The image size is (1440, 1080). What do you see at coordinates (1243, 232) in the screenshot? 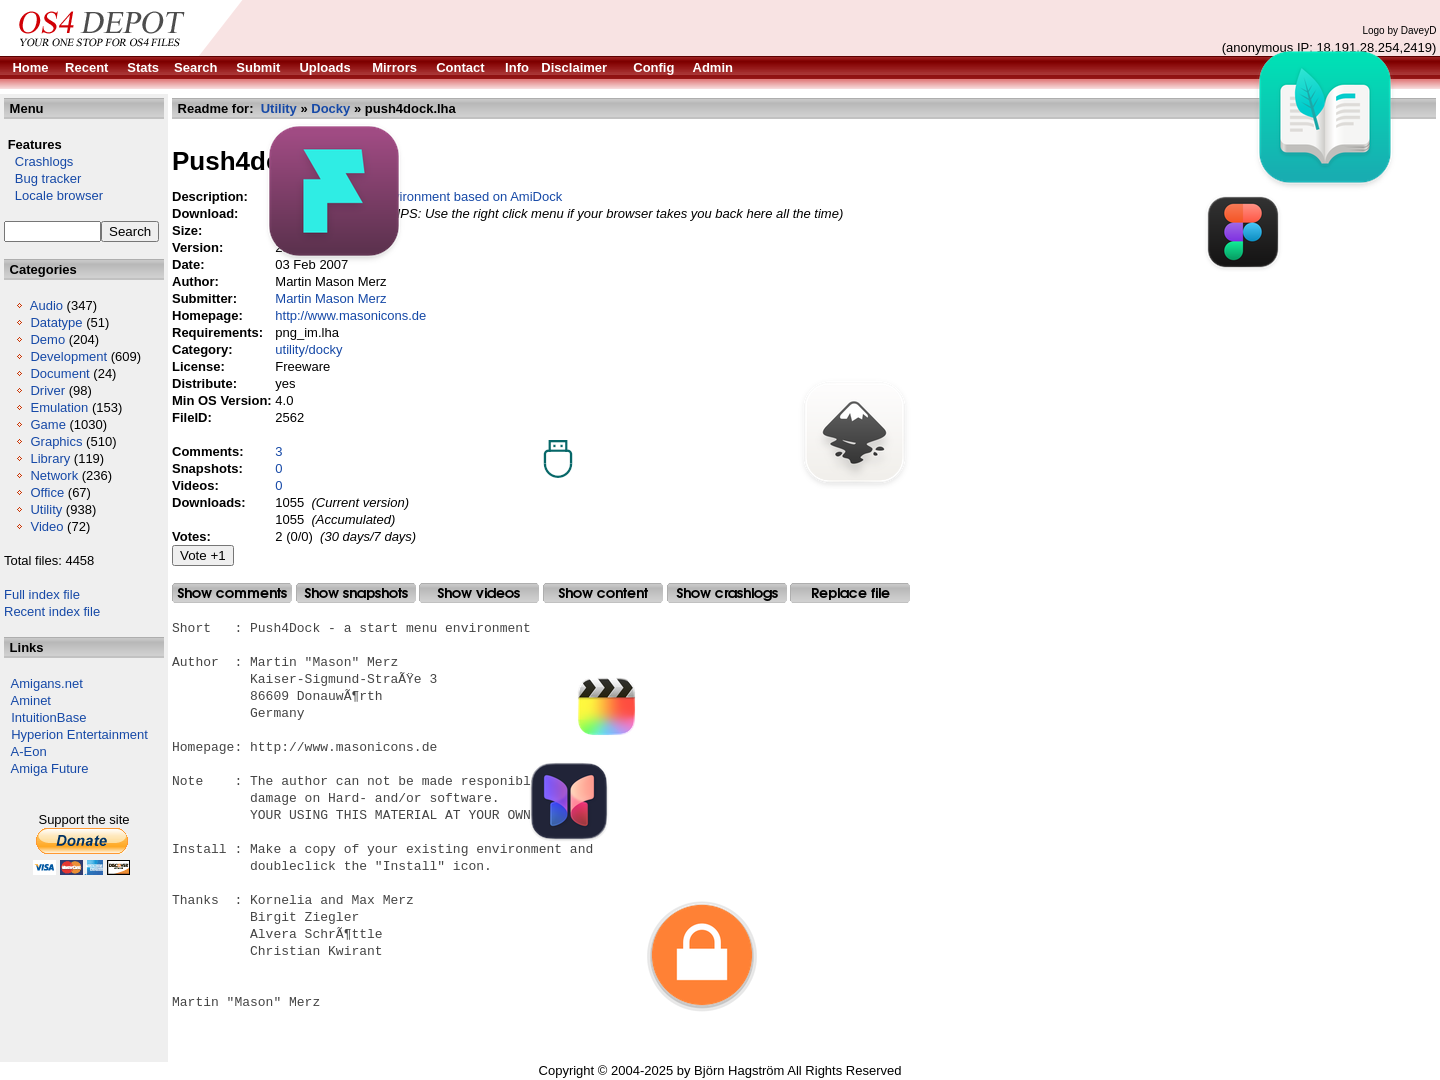
I see `open figma design app` at bounding box center [1243, 232].